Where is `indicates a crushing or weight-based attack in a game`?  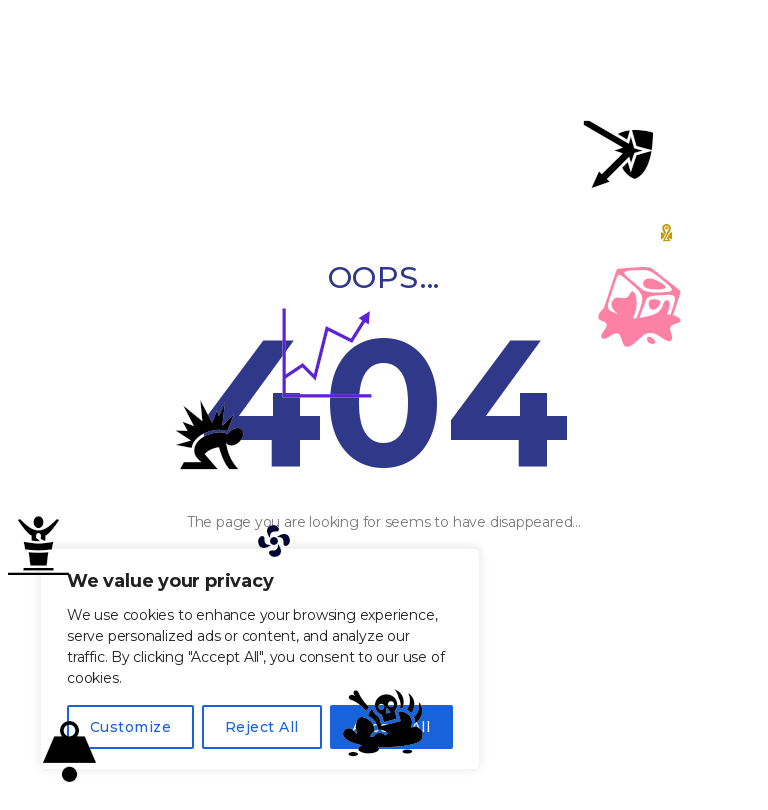 indicates a crushing or weight-based attack in a game is located at coordinates (69, 751).